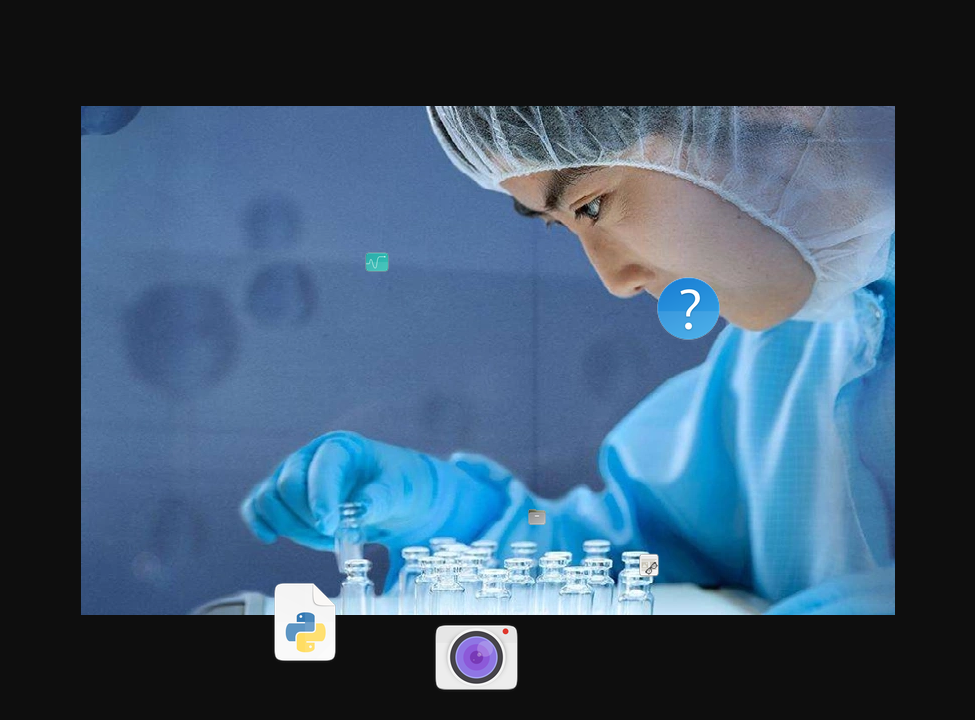 This screenshot has width=975, height=720. I want to click on a python source code file, so click(305, 622).